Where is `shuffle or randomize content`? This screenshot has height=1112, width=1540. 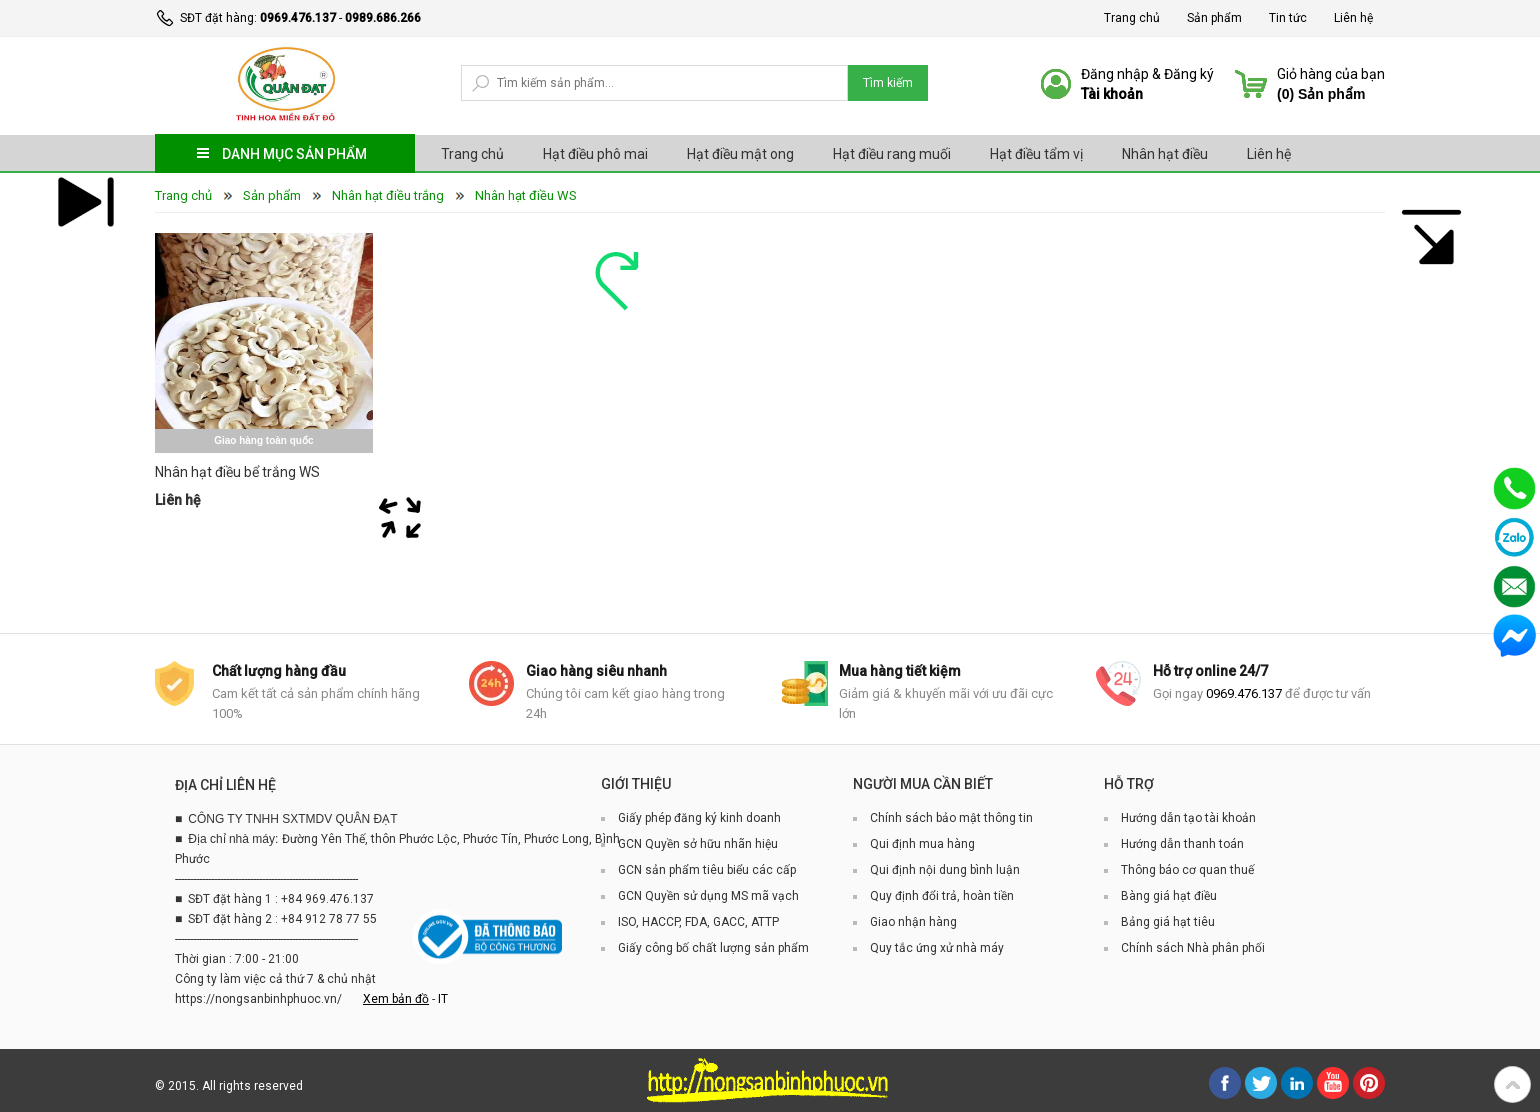 shuffle or randomize content is located at coordinates (400, 517).